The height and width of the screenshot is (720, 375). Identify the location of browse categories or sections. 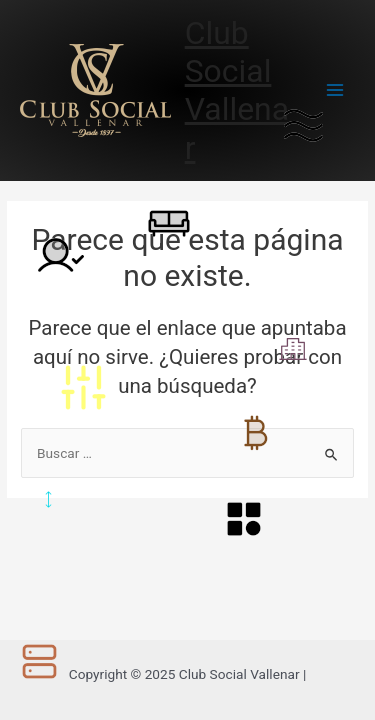
(244, 519).